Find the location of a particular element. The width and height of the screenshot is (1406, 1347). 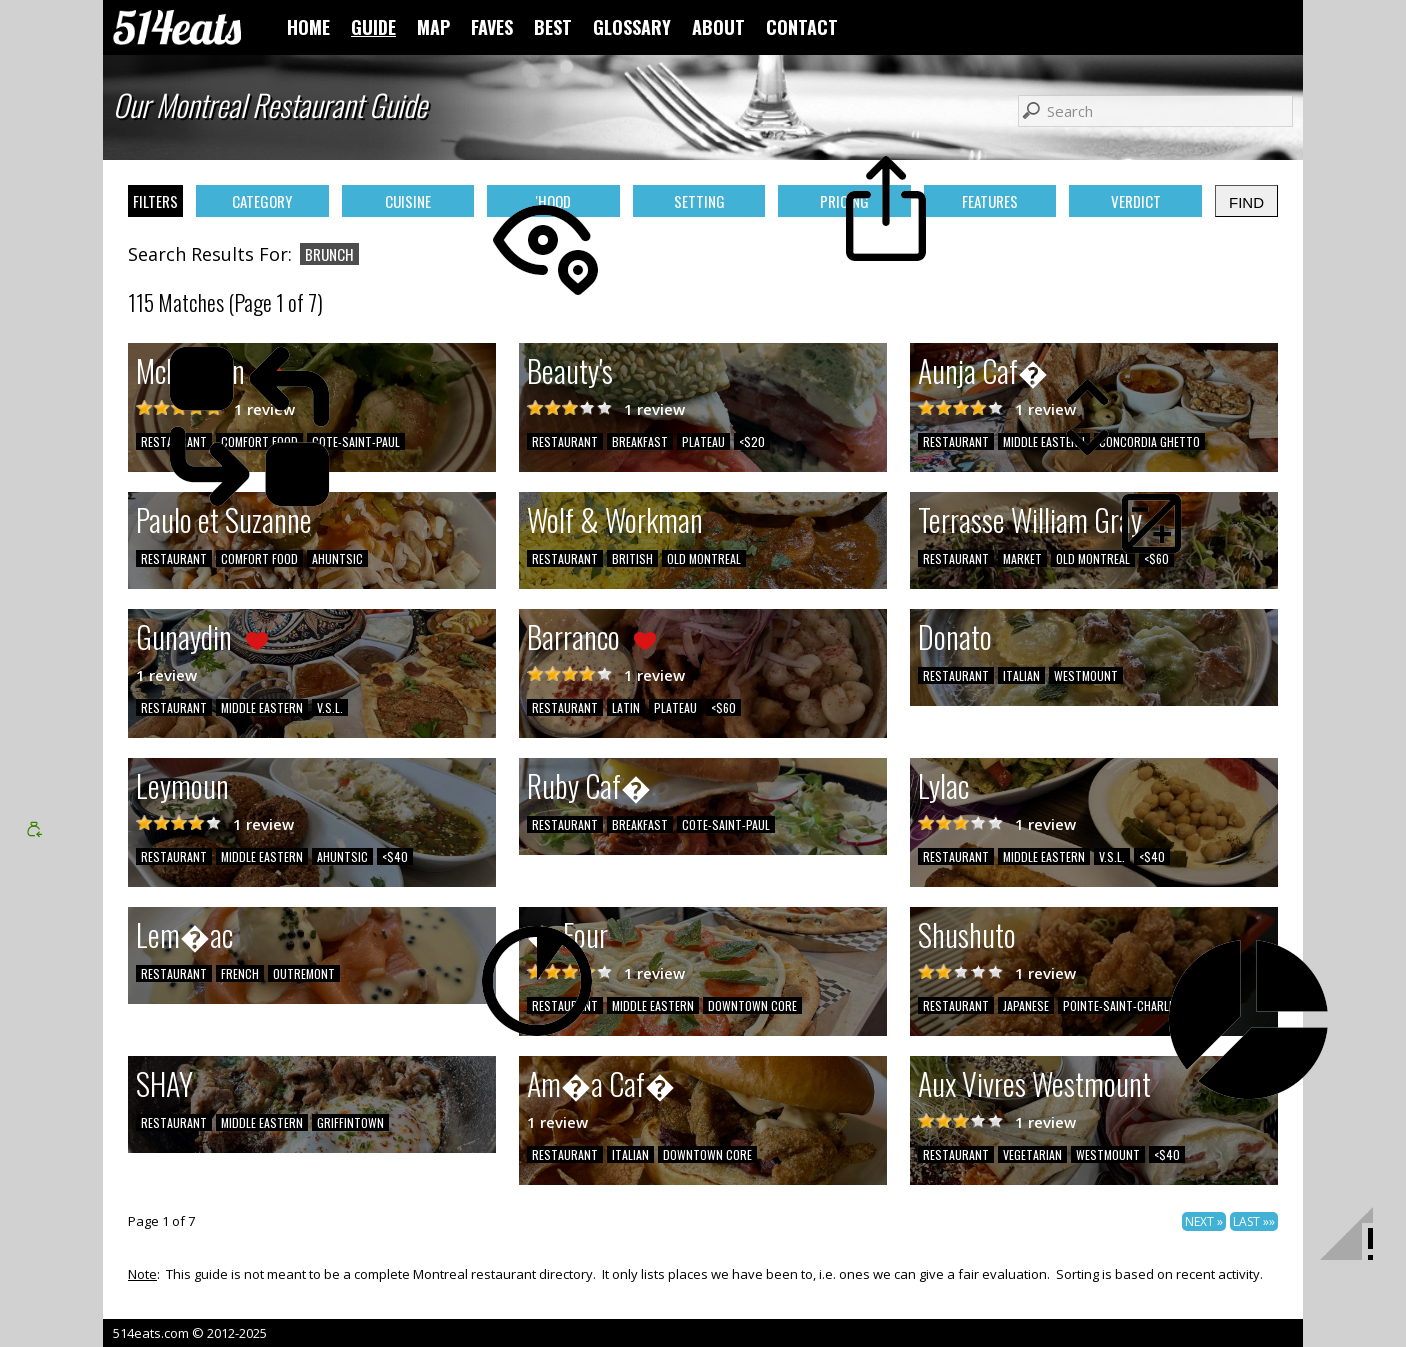

return or refund money is located at coordinates (34, 829).